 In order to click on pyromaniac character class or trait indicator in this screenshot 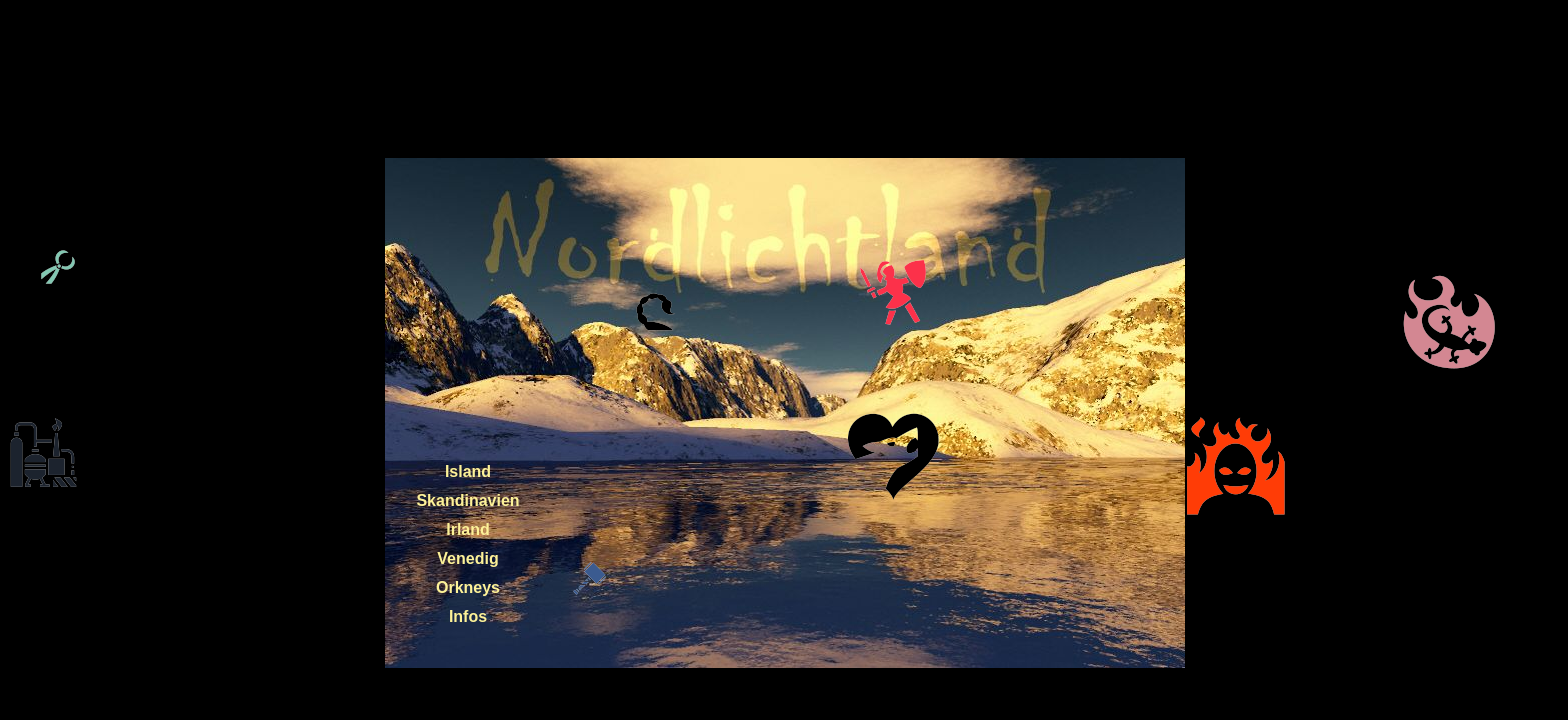, I will do `click(1235, 465)`.